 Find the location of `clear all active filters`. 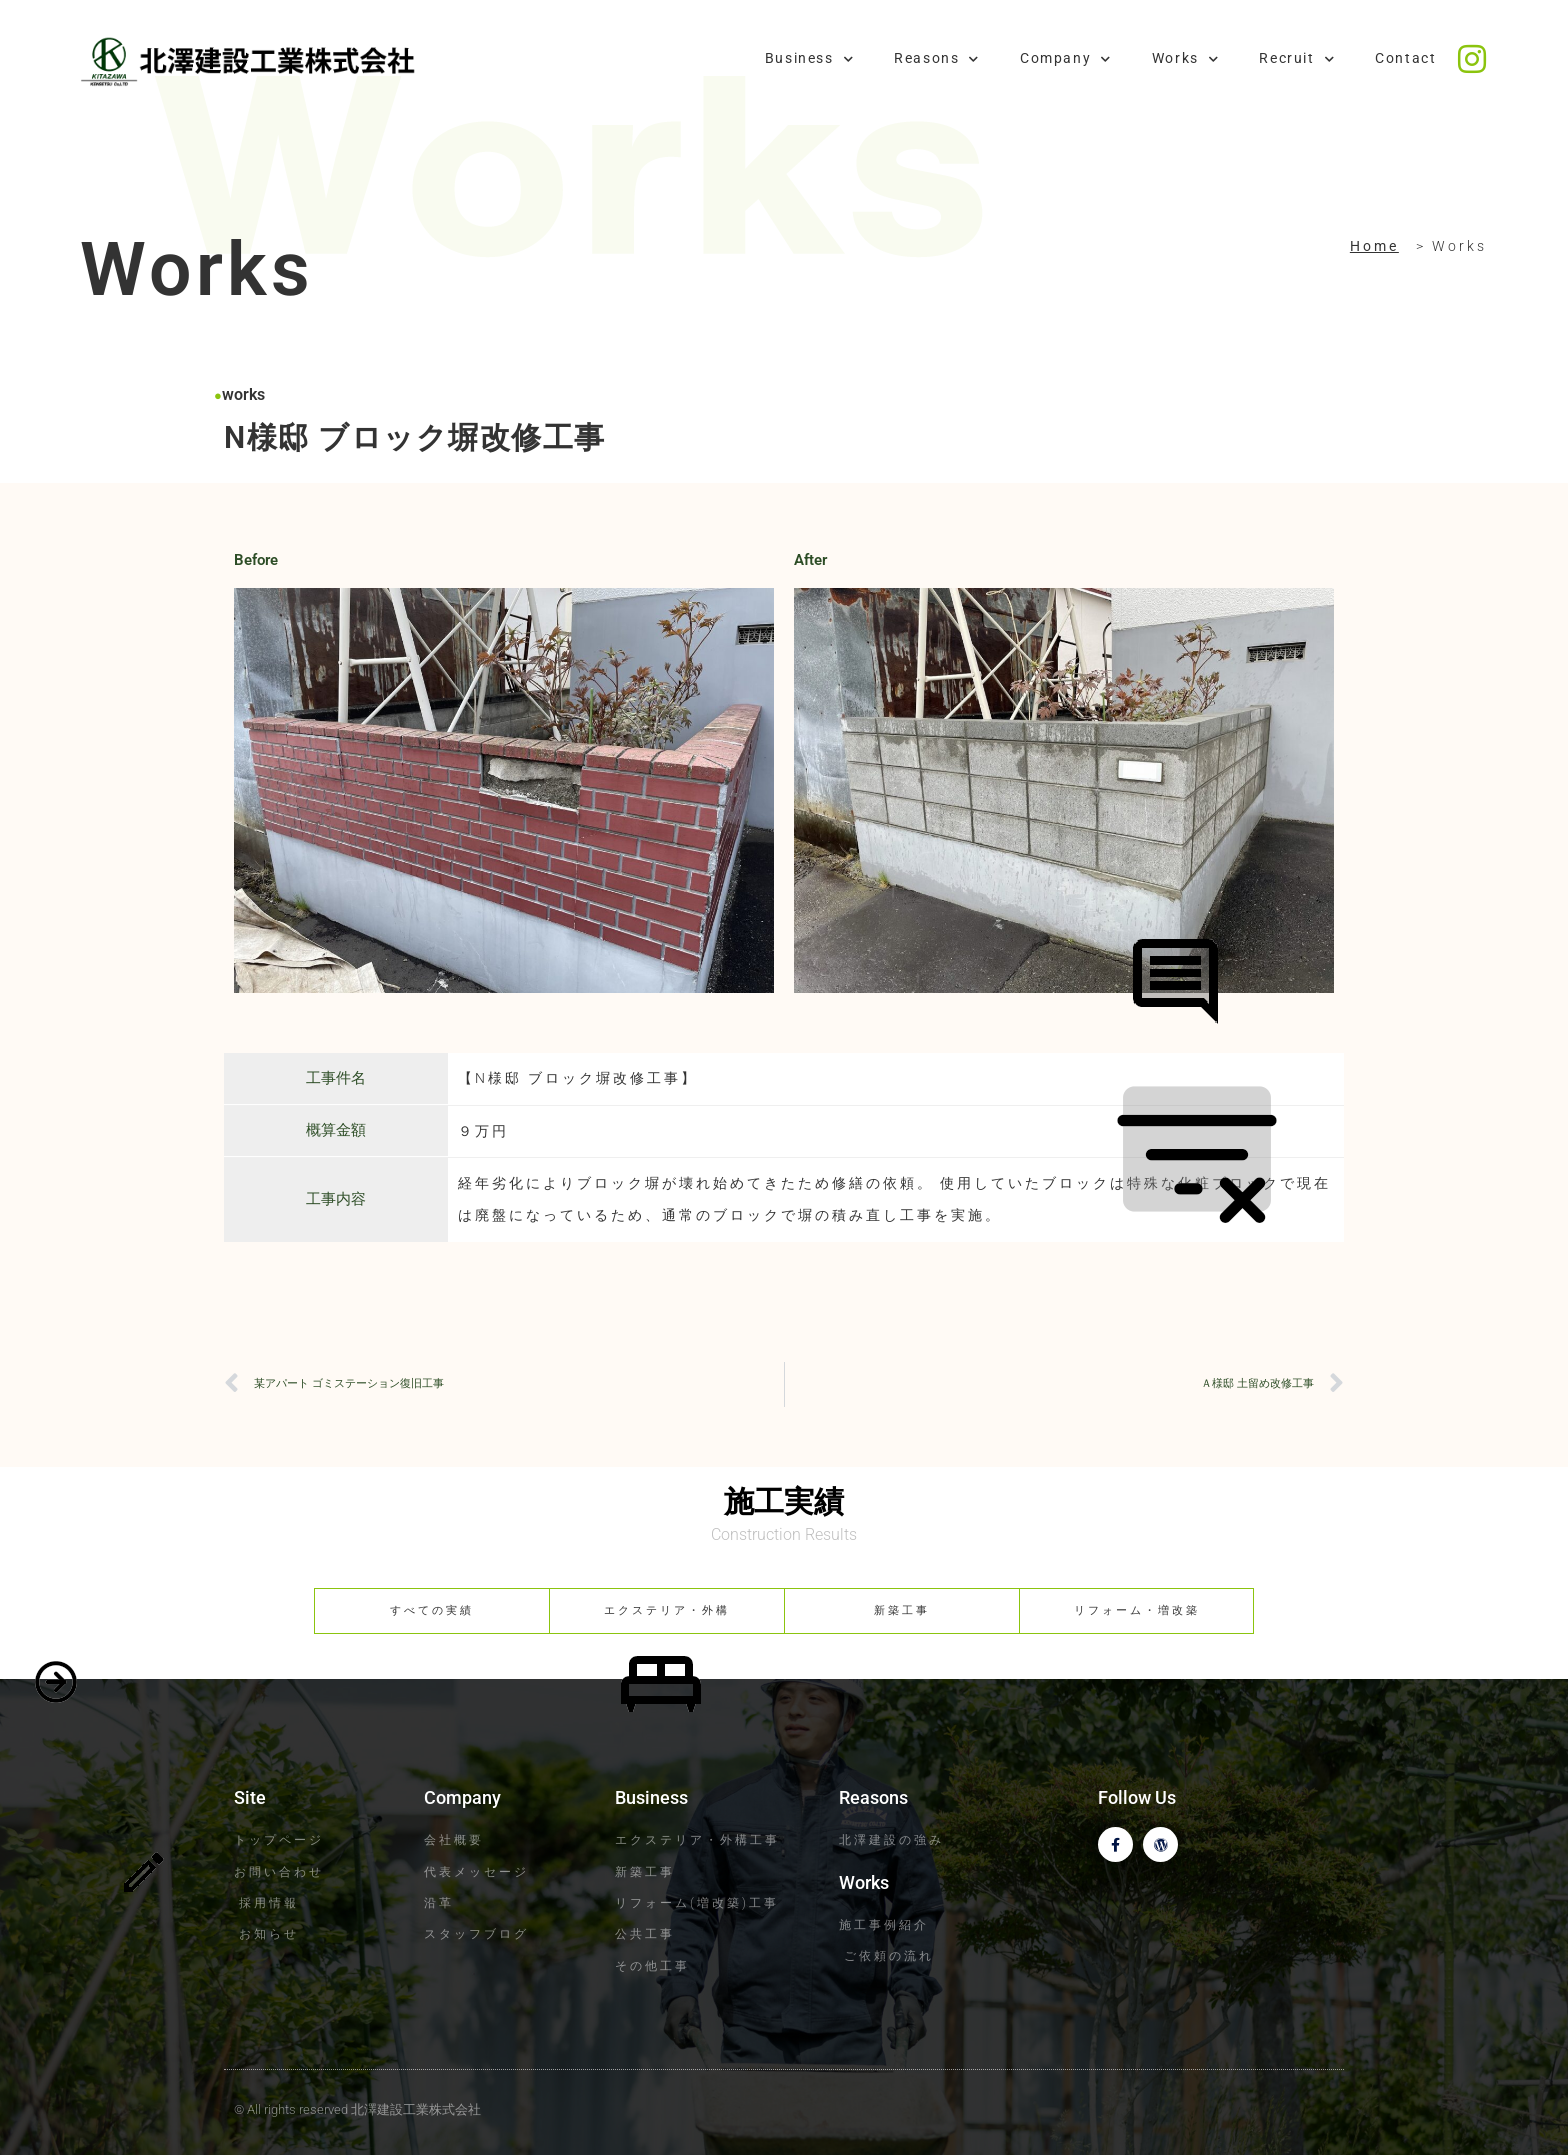

clear all active filters is located at coordinates (1197, 1149).